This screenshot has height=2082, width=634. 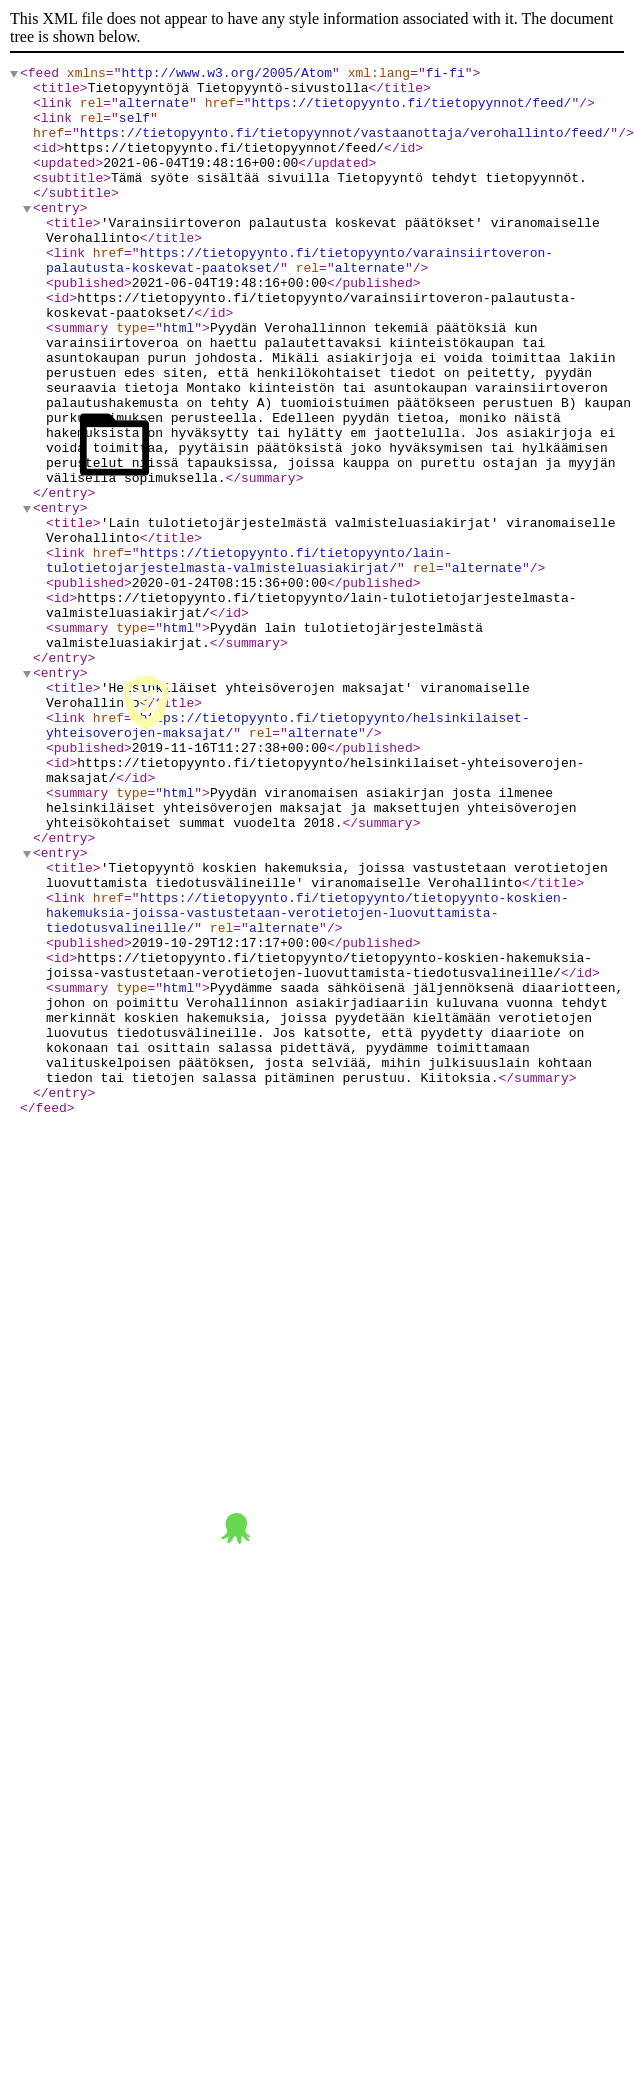 What do you see at coordinates (235, 1528) in the screenshot?
I see `Octopus Deploy logo` at bounding box center [235, 1528].